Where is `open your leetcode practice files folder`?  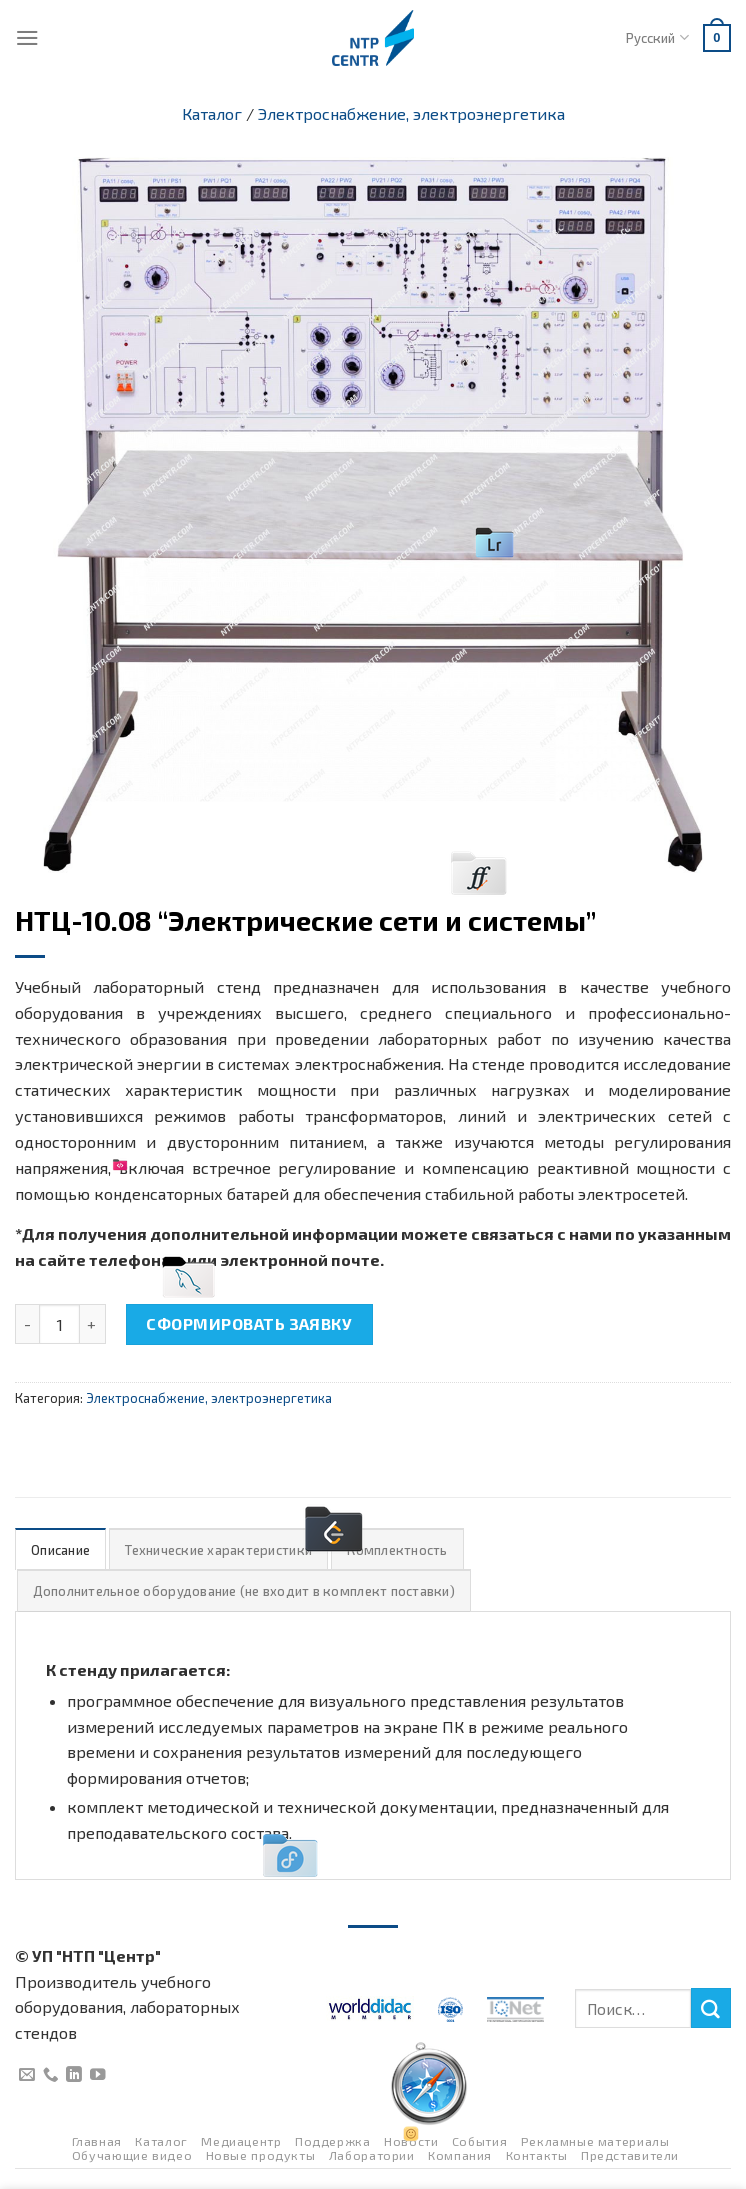 open your leetcode practice files folder is located at coordinates (333, 1530).